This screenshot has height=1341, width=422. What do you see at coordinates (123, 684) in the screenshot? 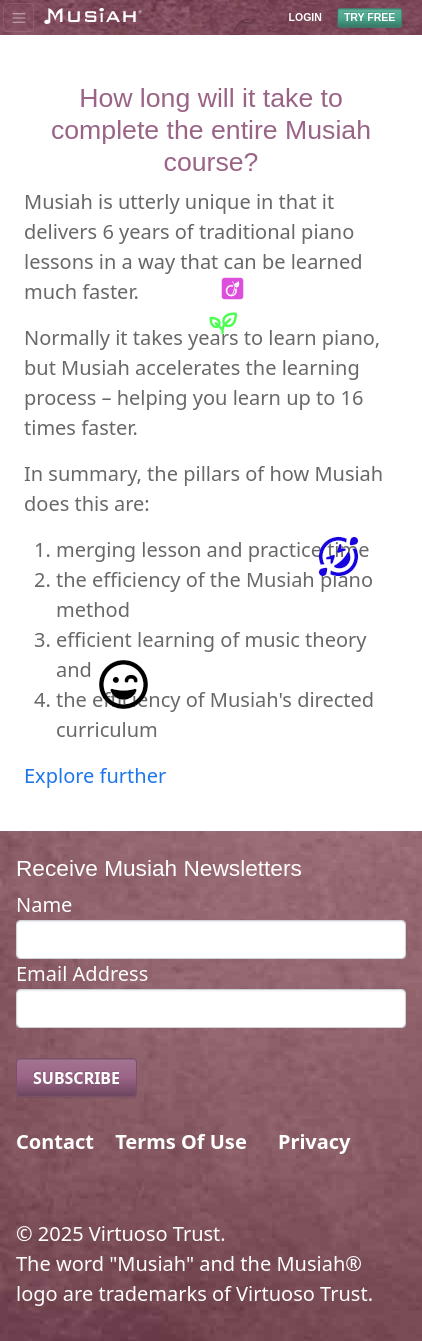
I see `insert a winking emoji into text` at bounding box center [123, 684].